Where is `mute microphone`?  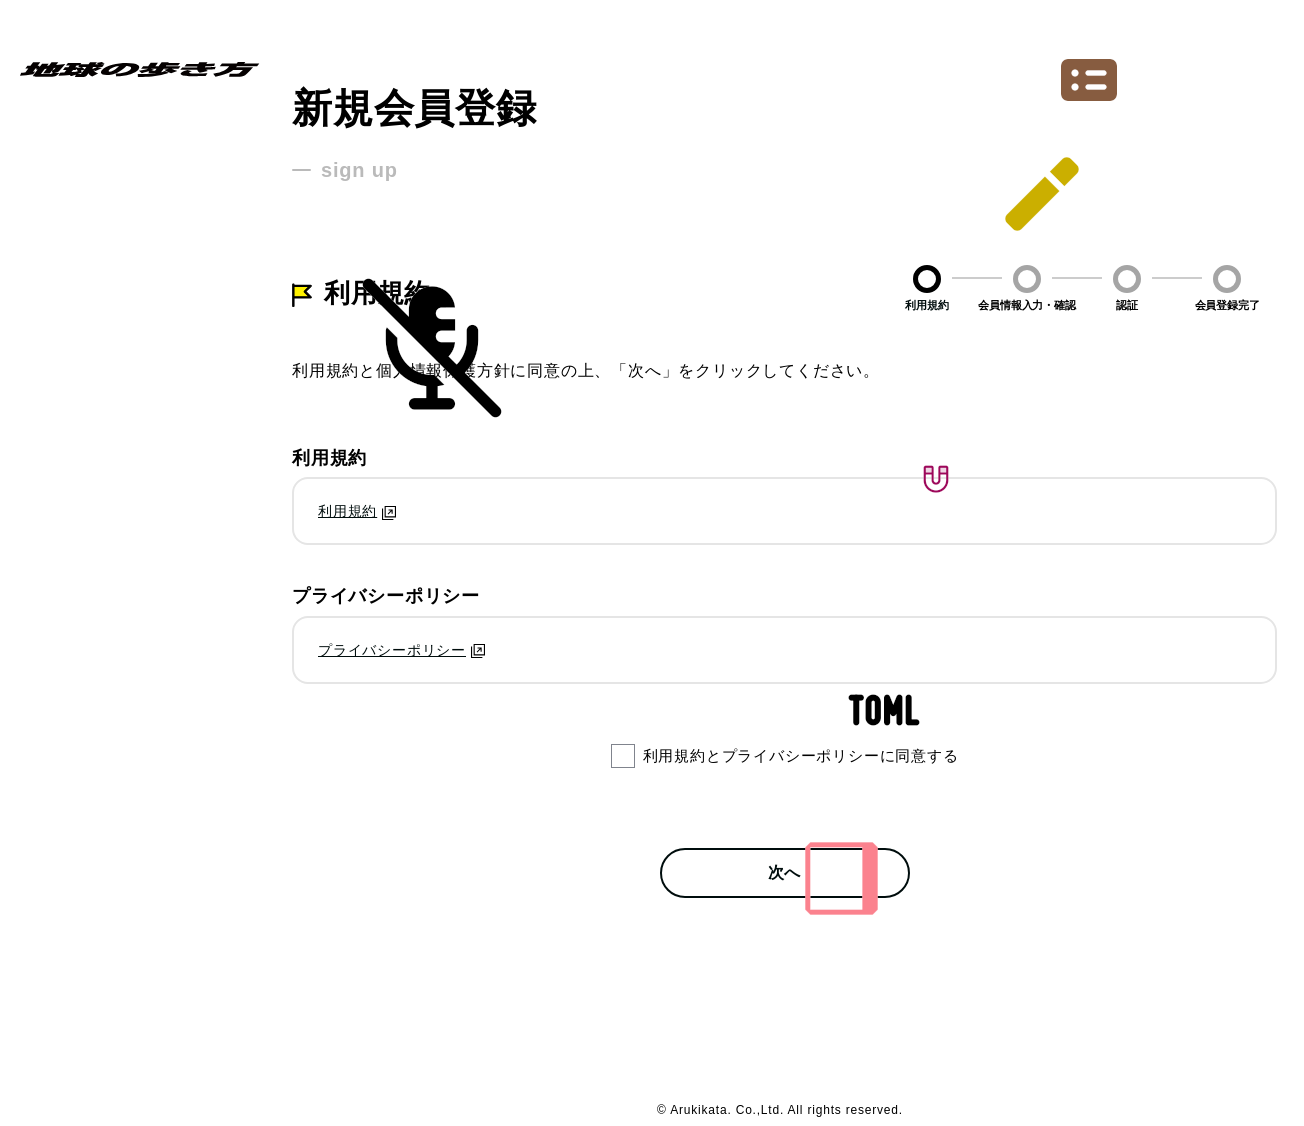 mute microphone is located at coordinates (432, 348).